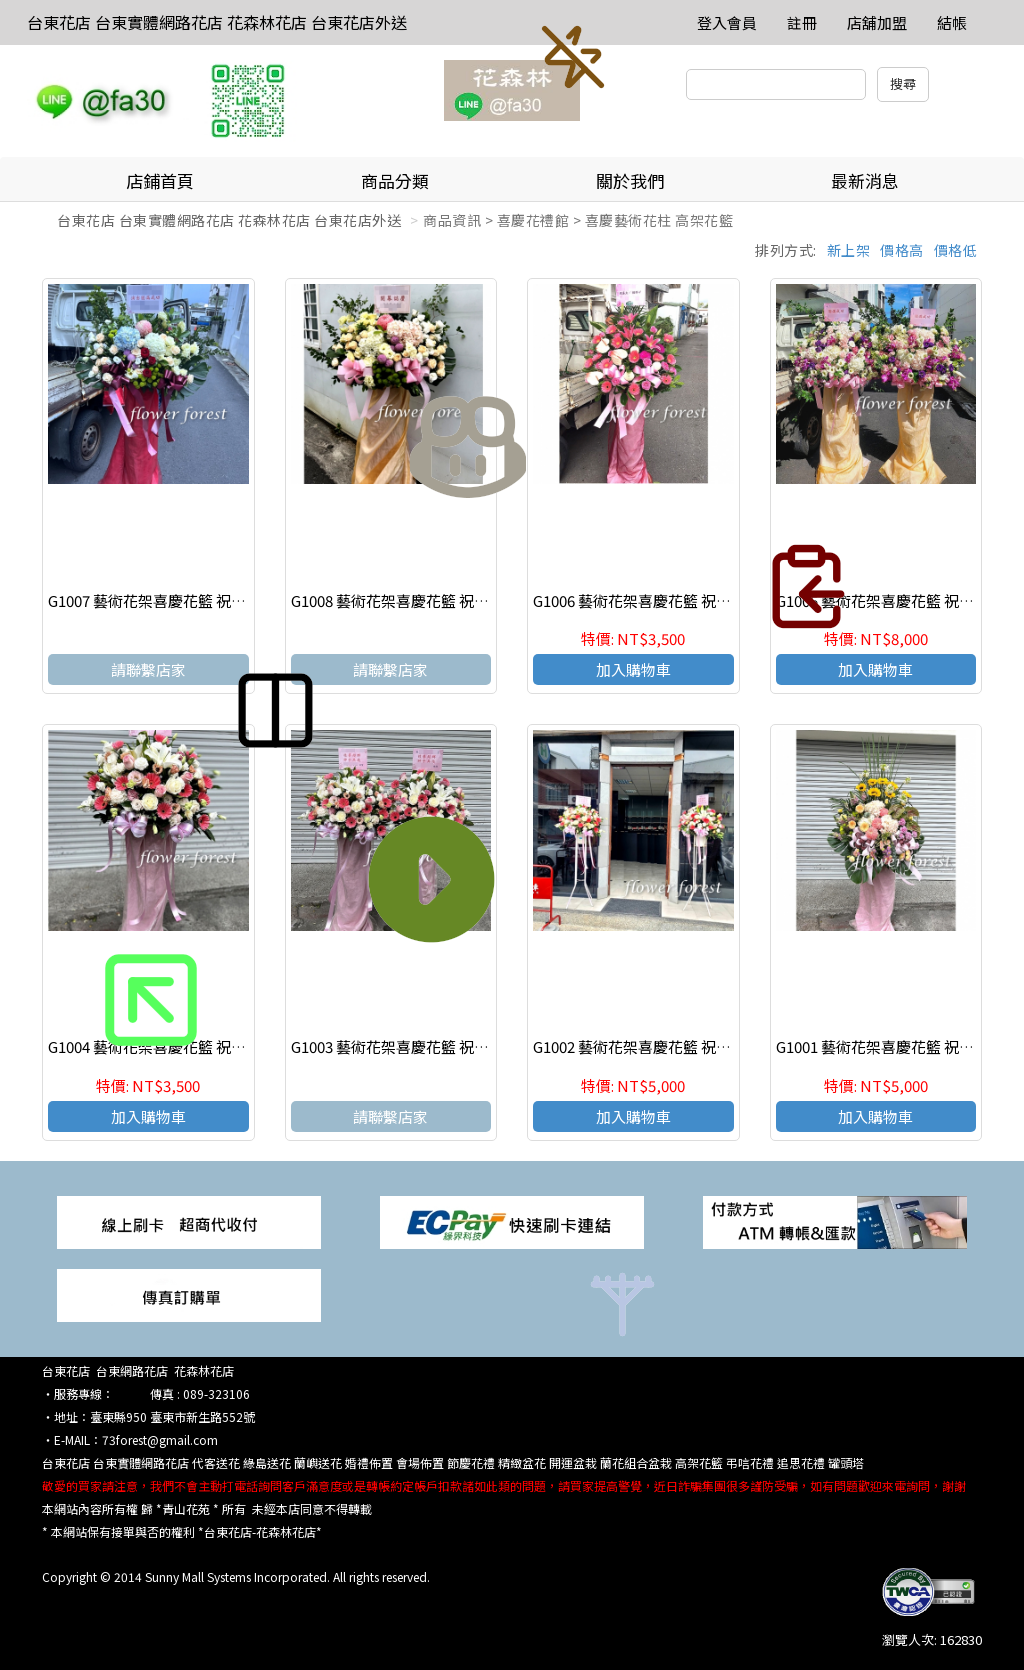  What do you see at coordinates (622, 1304) in the screenshot?
I see `indicates electrical or power utilities` at bounding box center [622, 1304].